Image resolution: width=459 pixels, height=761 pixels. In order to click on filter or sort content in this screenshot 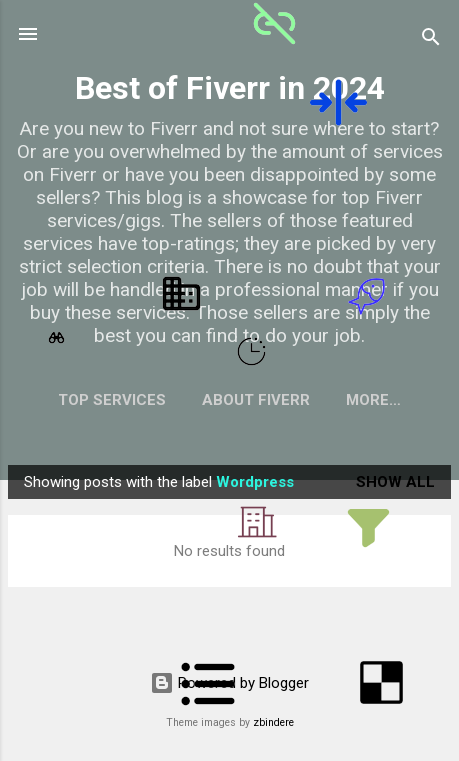, I will do `click(368, 526)`.